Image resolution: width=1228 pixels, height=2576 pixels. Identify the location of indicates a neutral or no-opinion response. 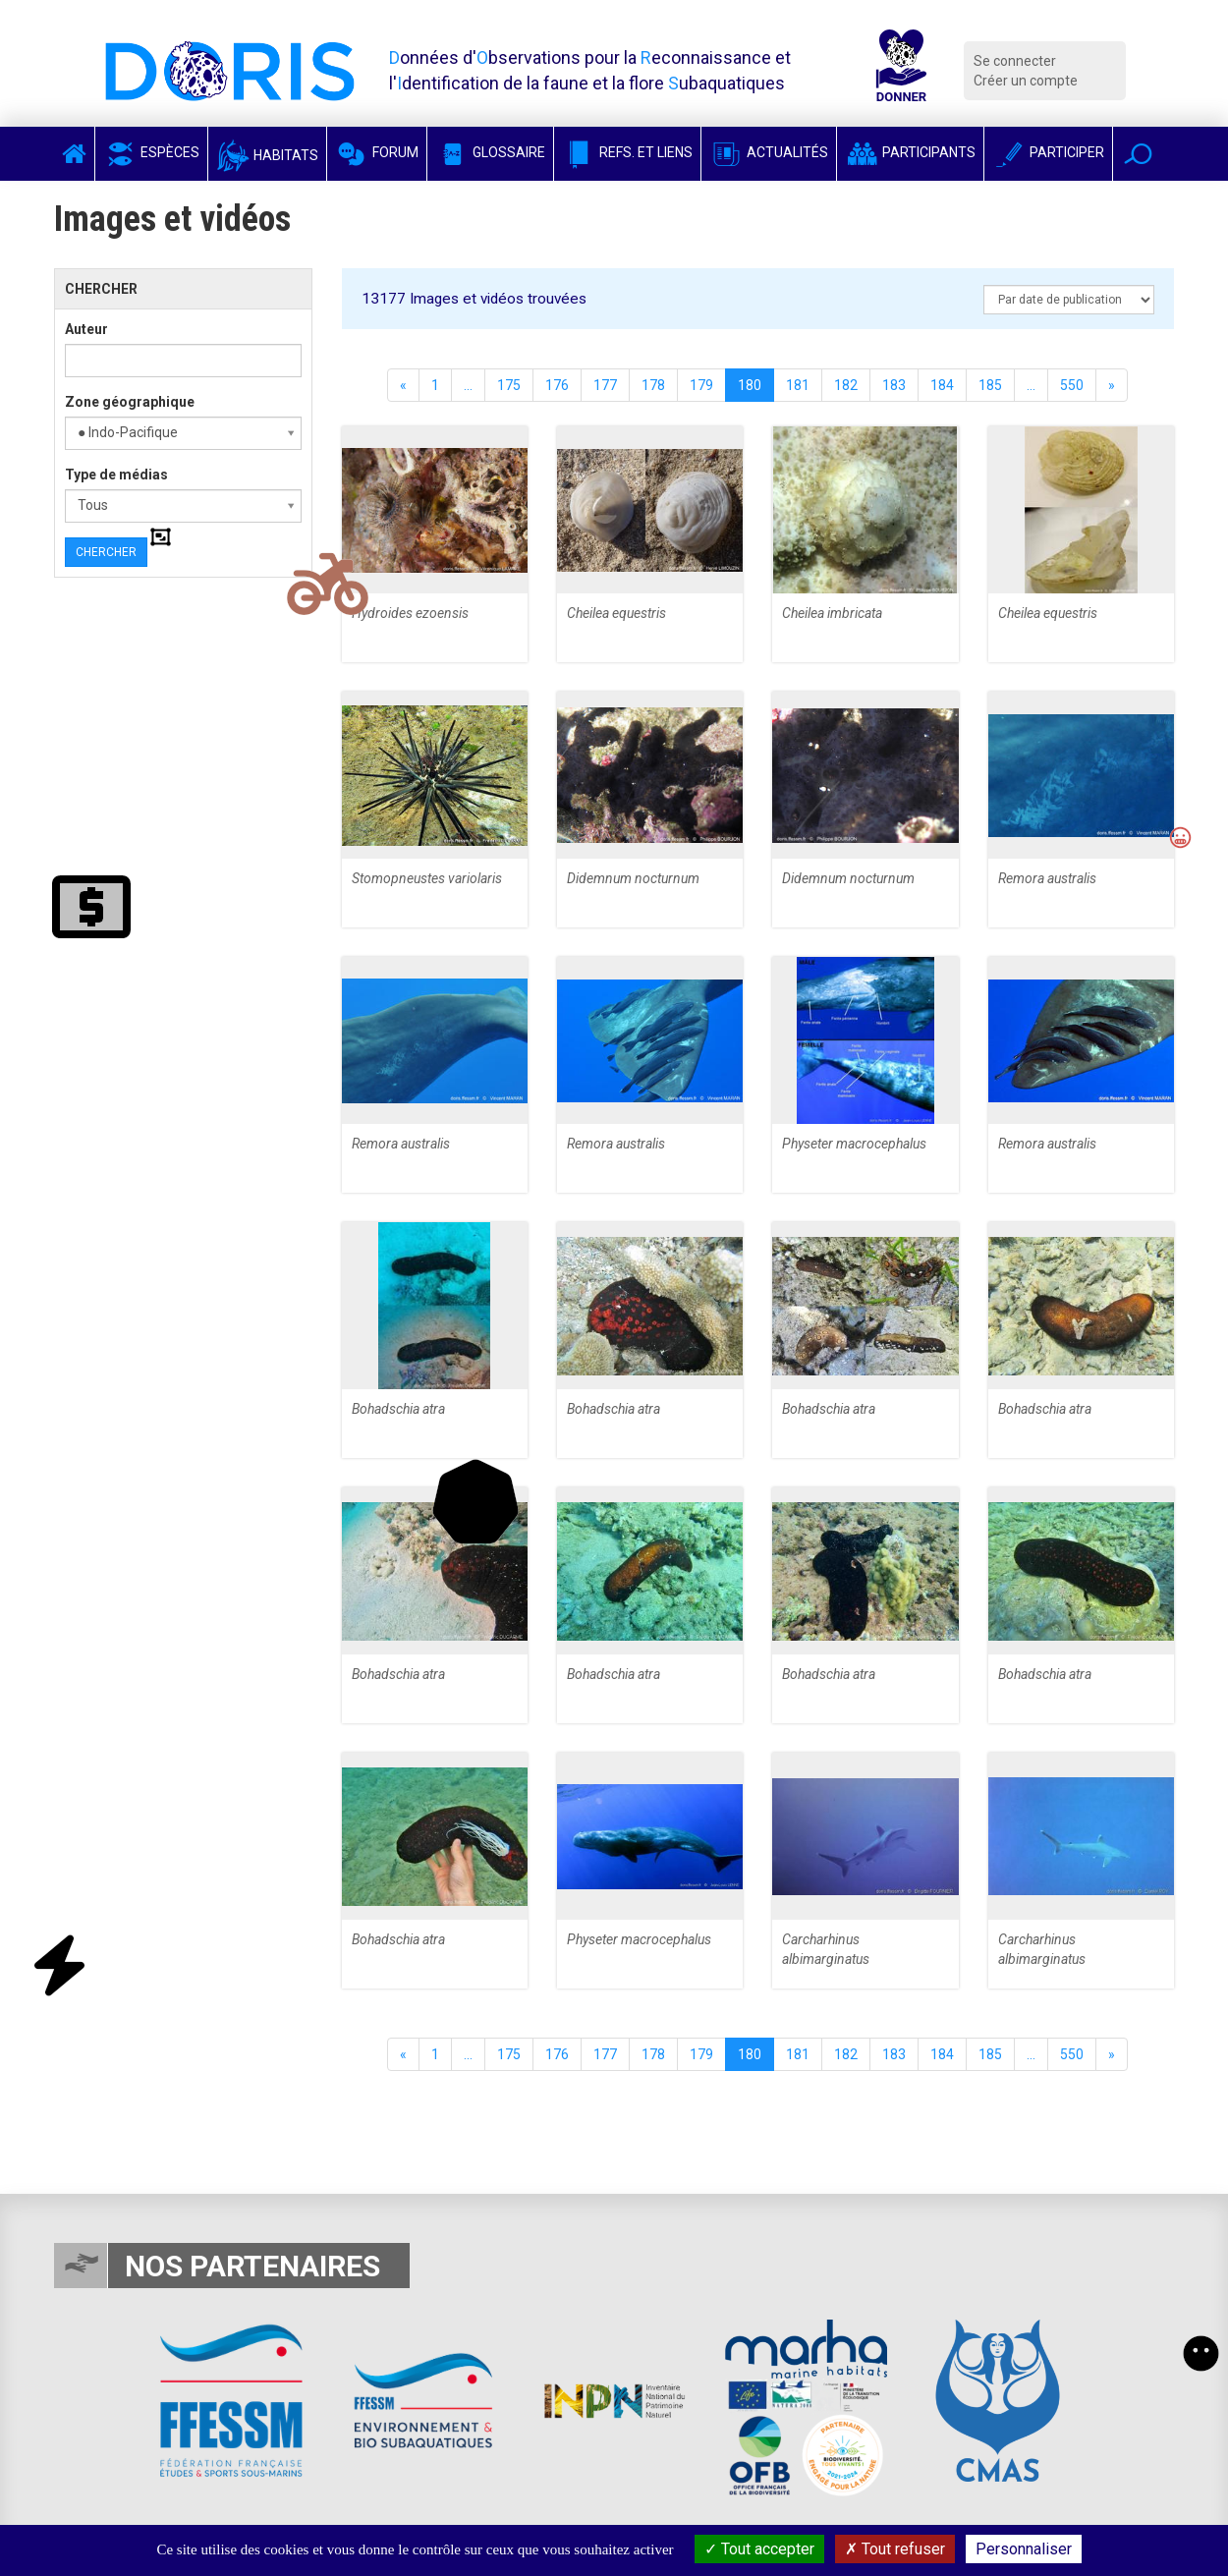
(1200, 2353).